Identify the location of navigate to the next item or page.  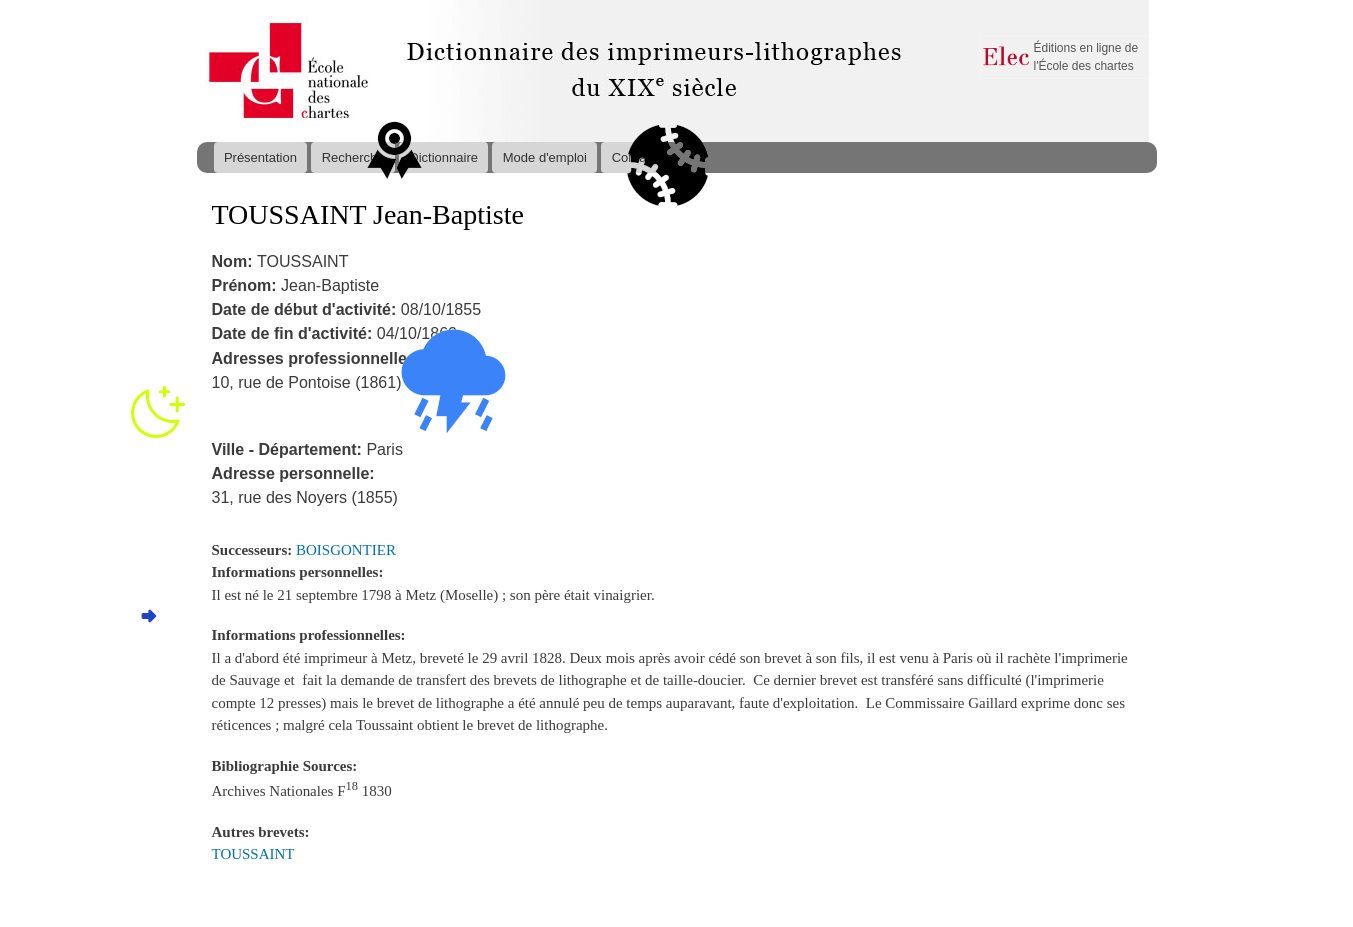
(149, 616).